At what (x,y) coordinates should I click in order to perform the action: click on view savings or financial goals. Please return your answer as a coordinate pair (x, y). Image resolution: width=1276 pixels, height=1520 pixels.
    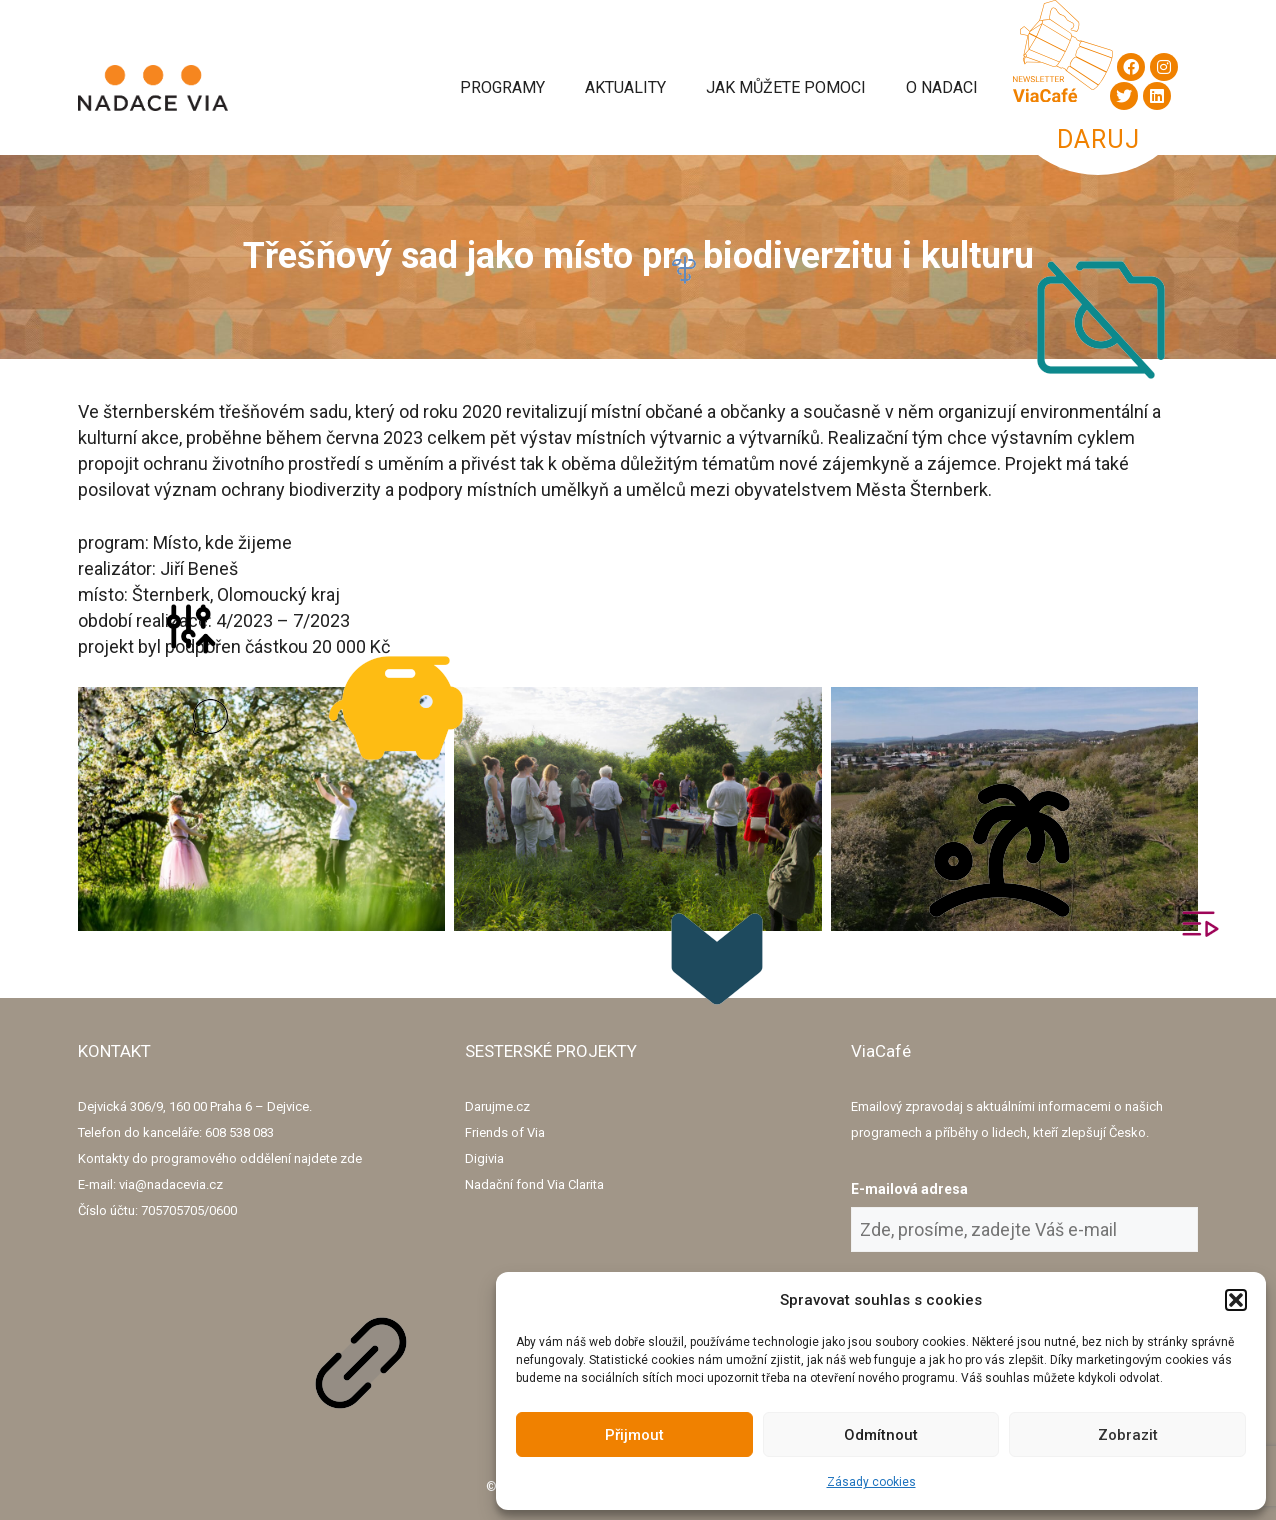
    Looking at the image, I should click on (398, 708).